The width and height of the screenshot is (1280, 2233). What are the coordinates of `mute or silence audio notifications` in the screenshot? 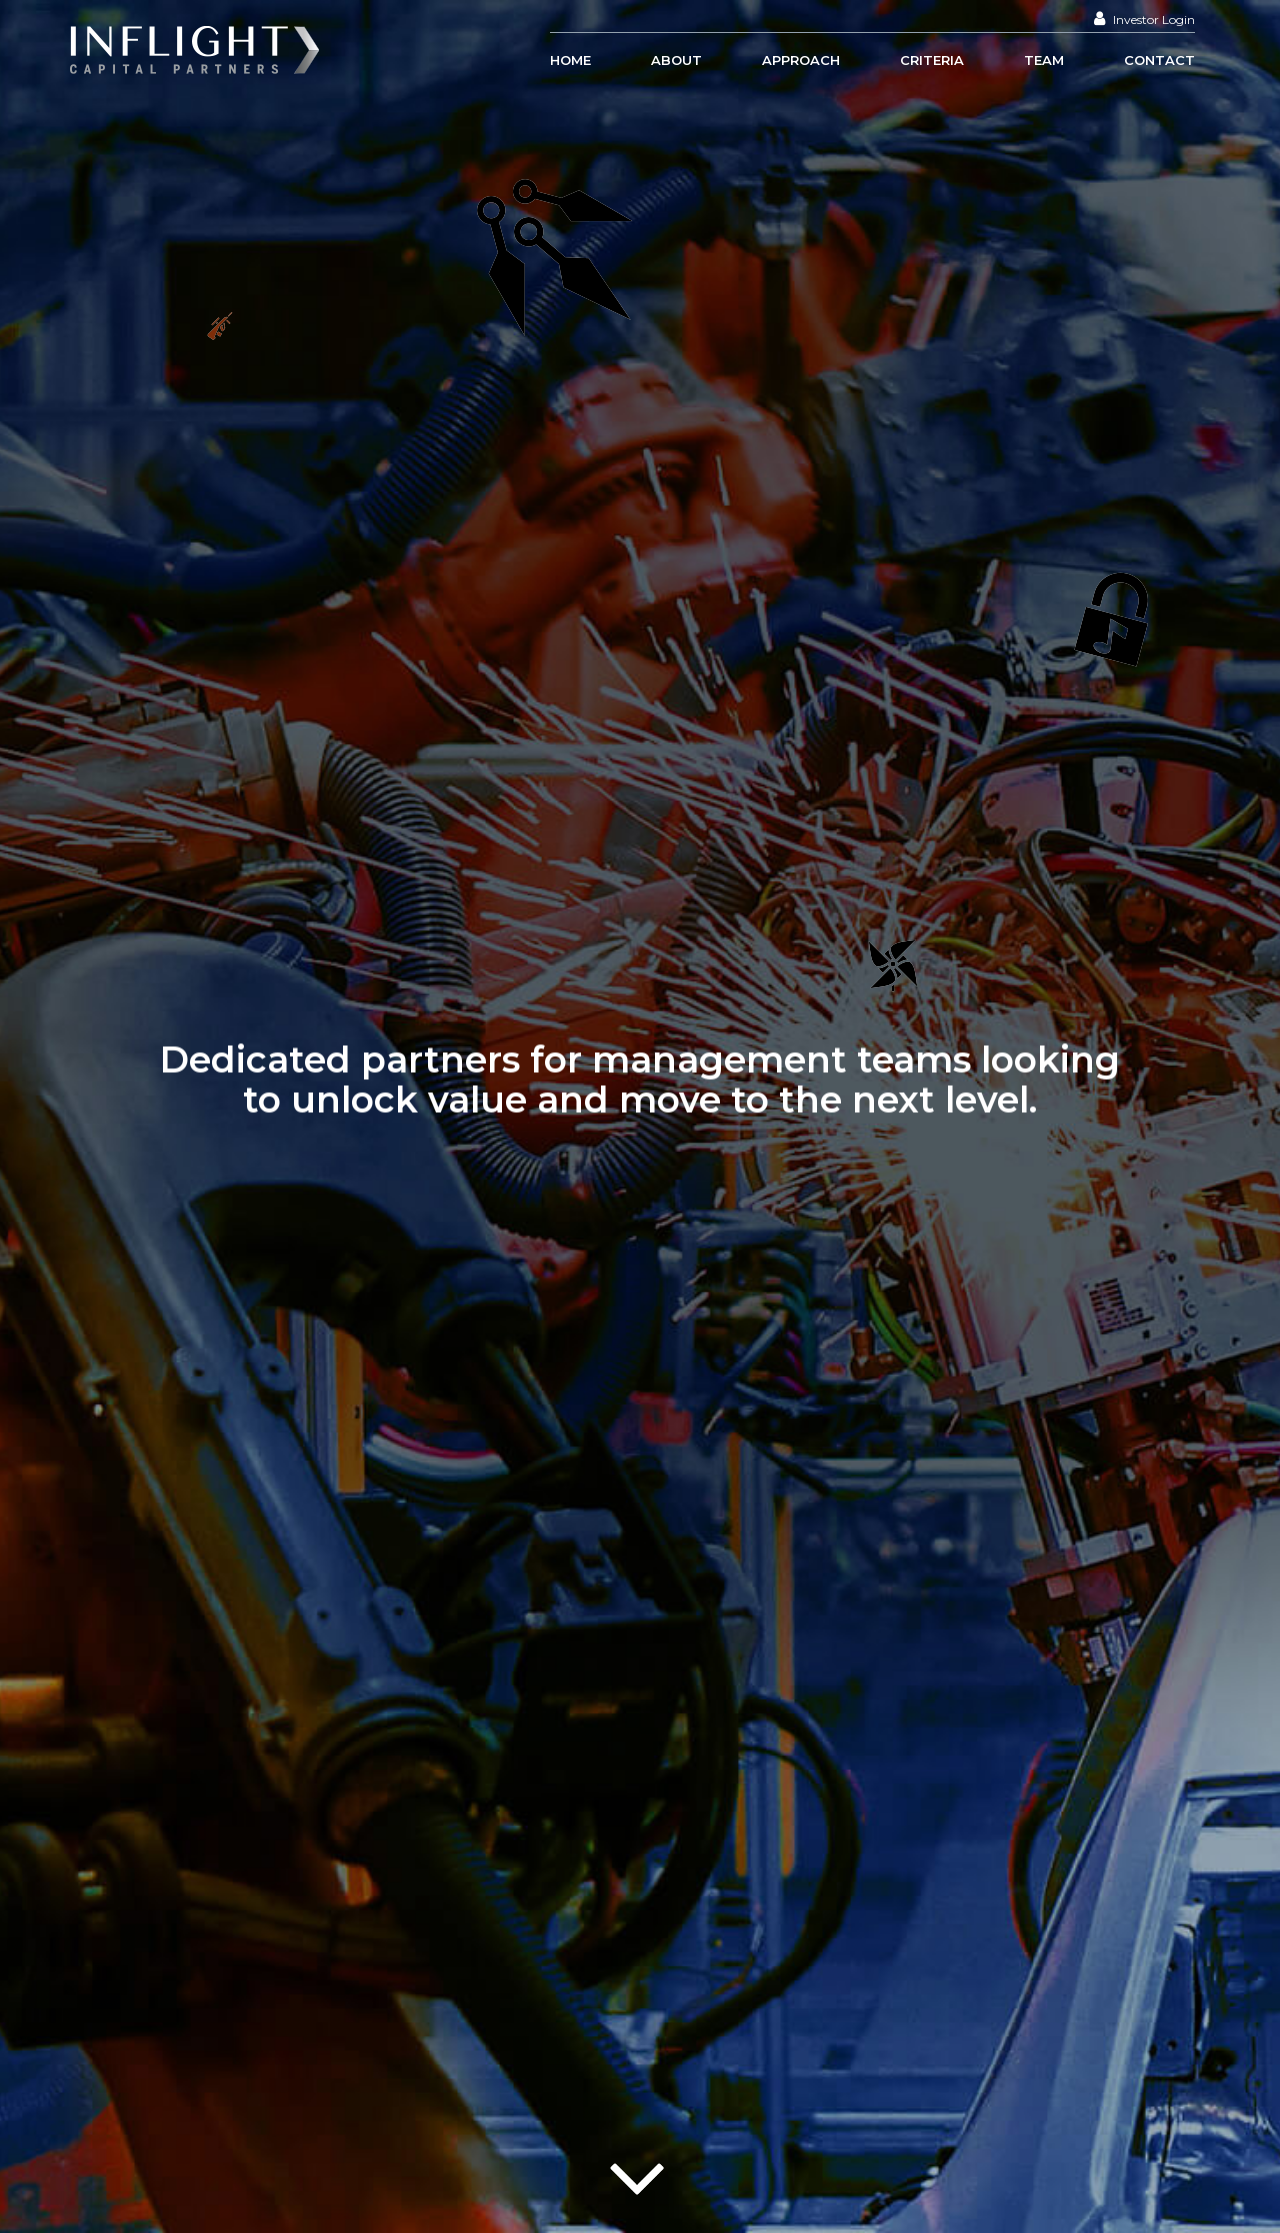 It's located at (1112, 620).